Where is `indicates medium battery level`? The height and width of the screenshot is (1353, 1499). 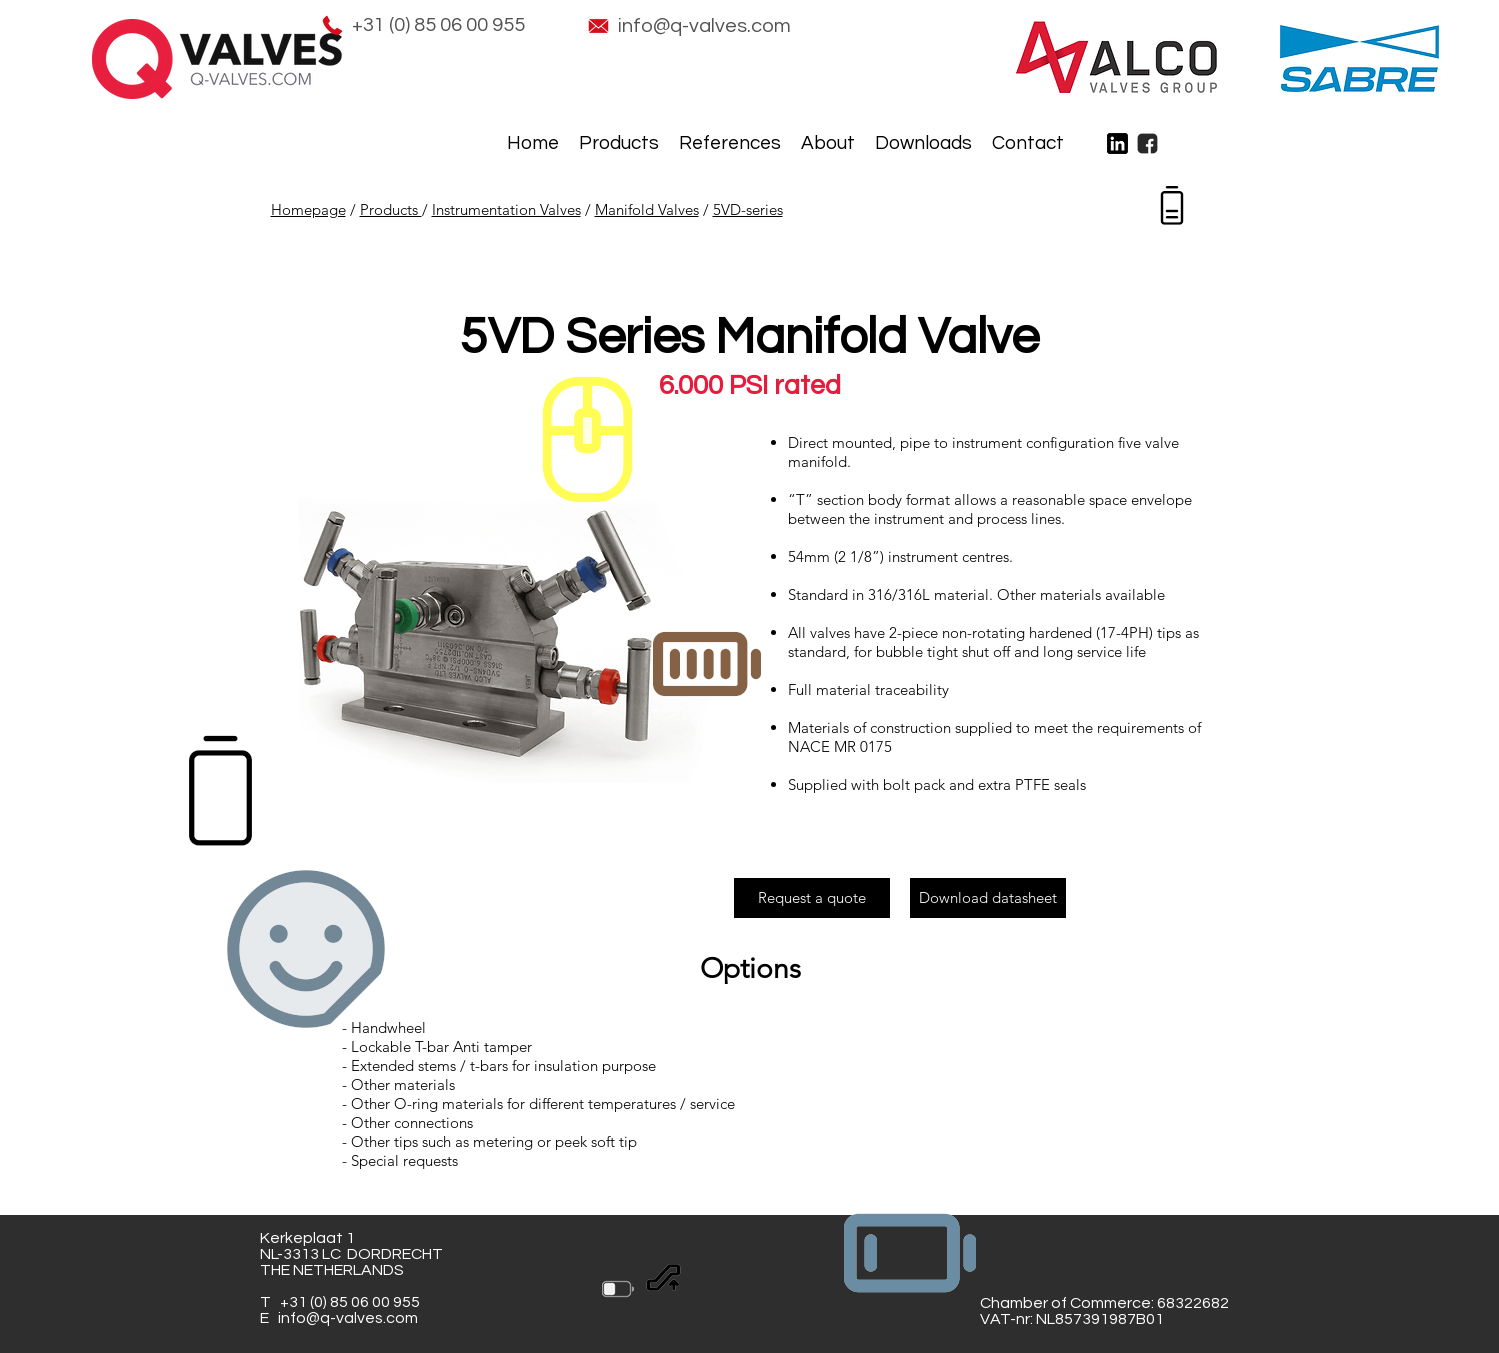
indicates medium battery level is located at coordinates (1172, 206).